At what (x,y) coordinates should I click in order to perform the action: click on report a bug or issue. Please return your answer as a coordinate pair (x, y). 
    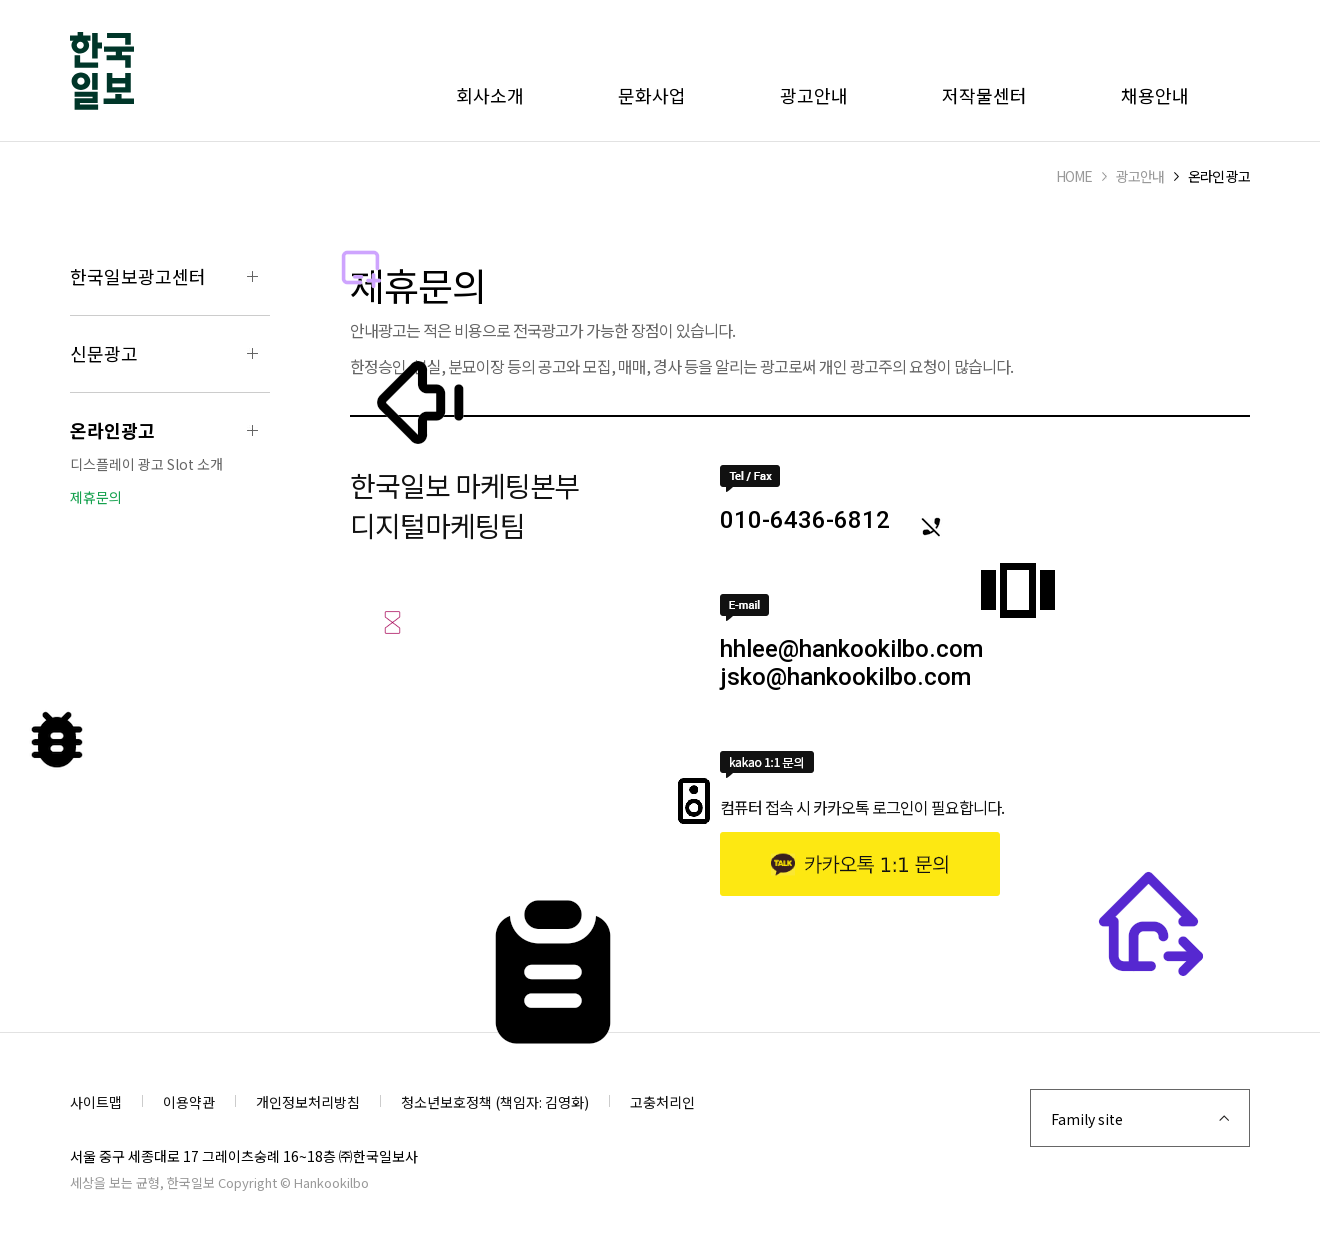
    Looking at the image, I should click on (57, 739).